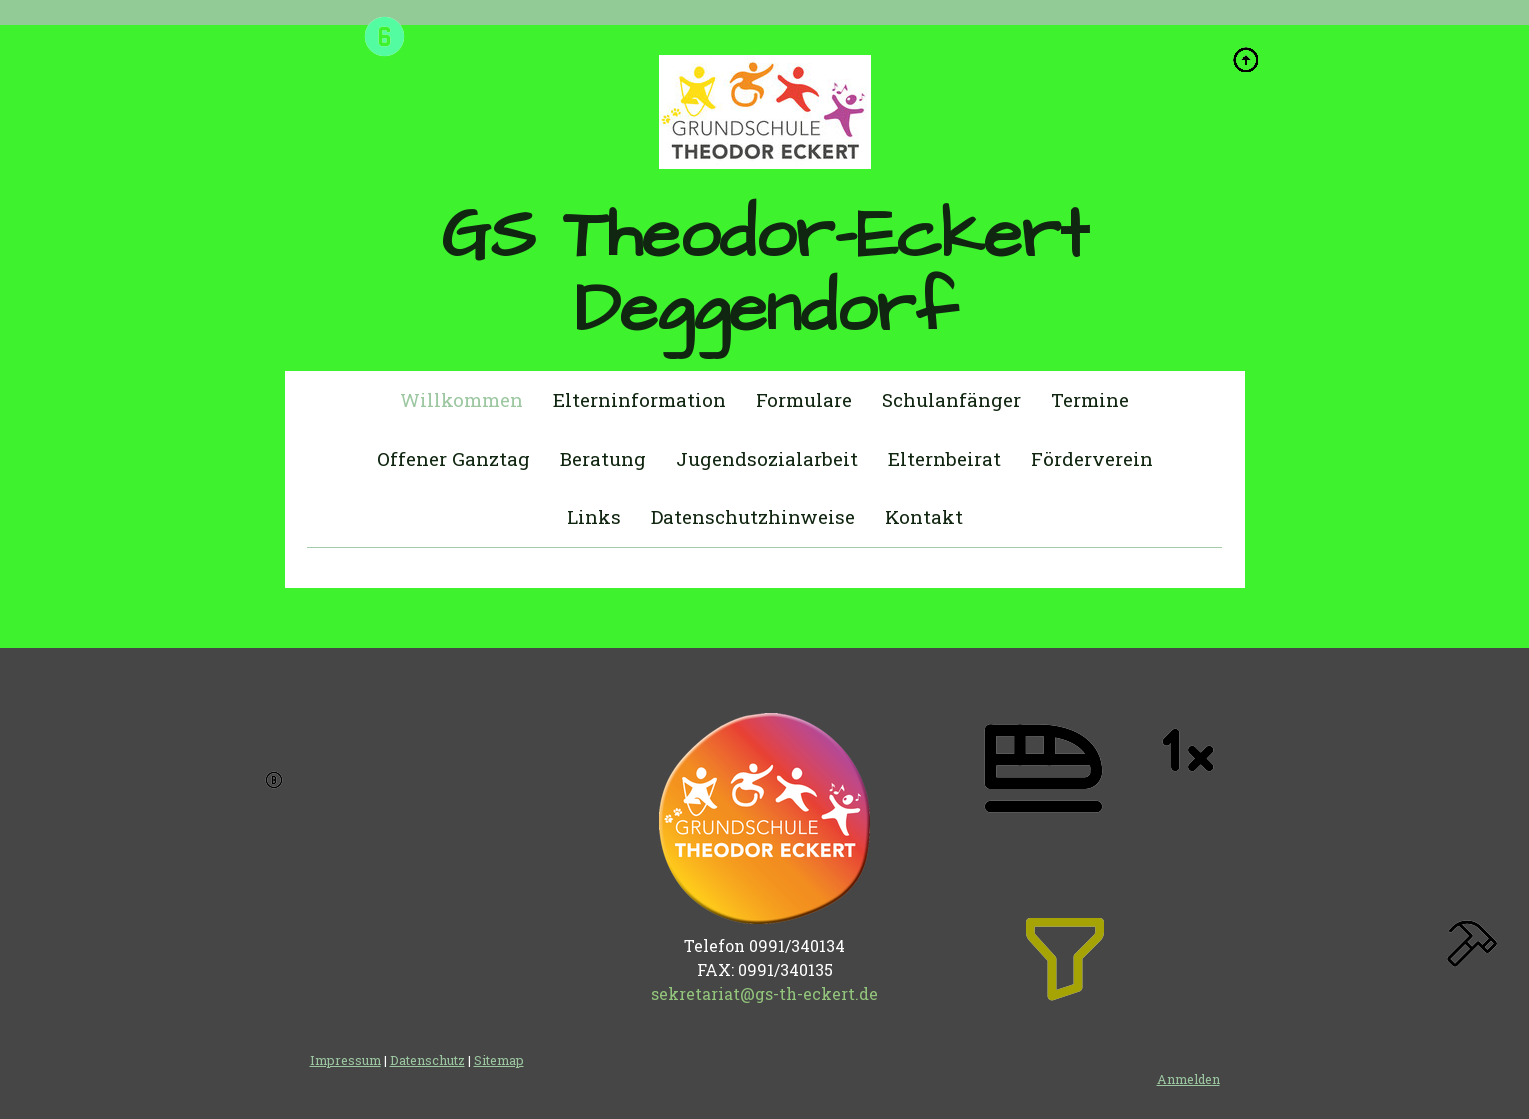 Image resolution: width=1529 pixels, height=1119 pixels. I want to click on access tools or settings, so click(1469, 944).